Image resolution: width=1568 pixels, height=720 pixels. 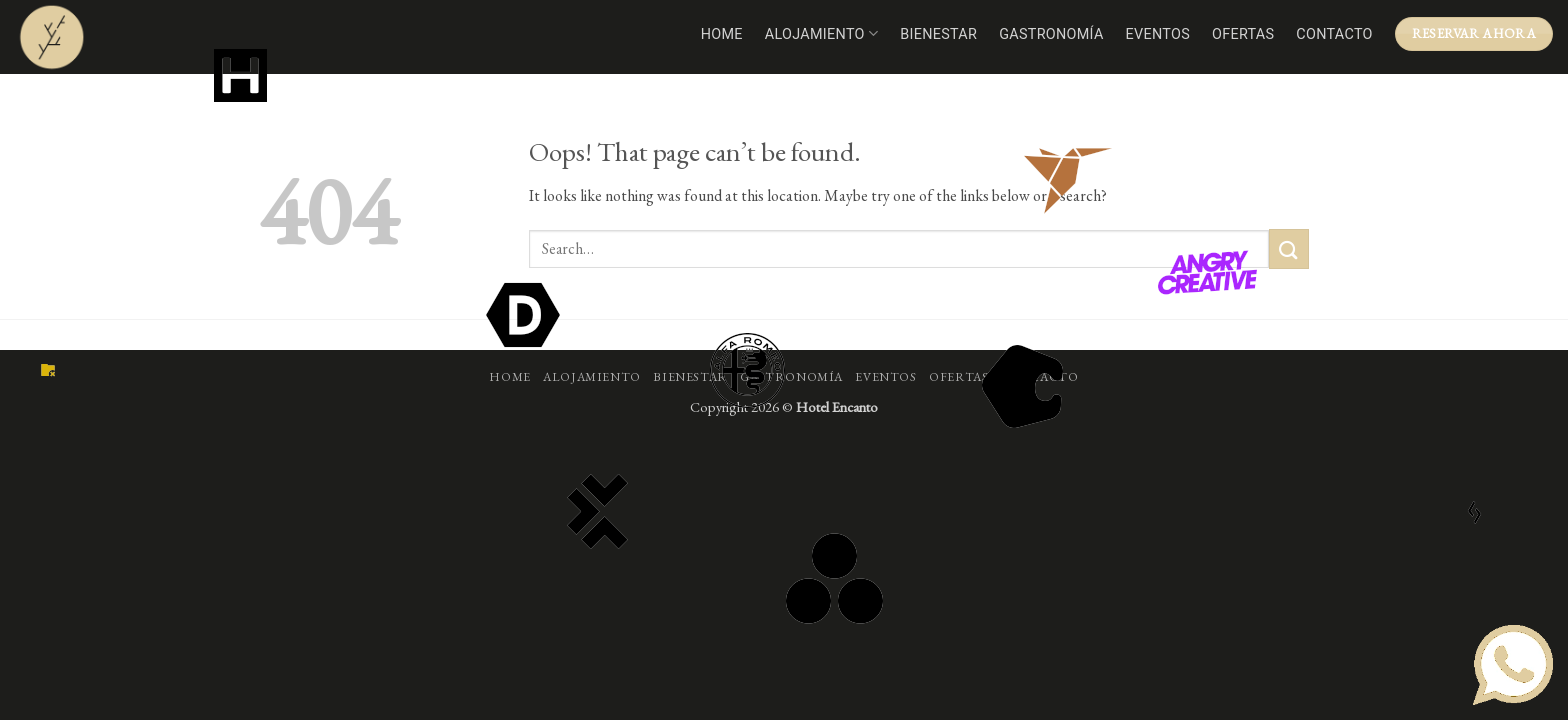 I want to click on Angry Creative company logo, so click(x=1207, y=272).